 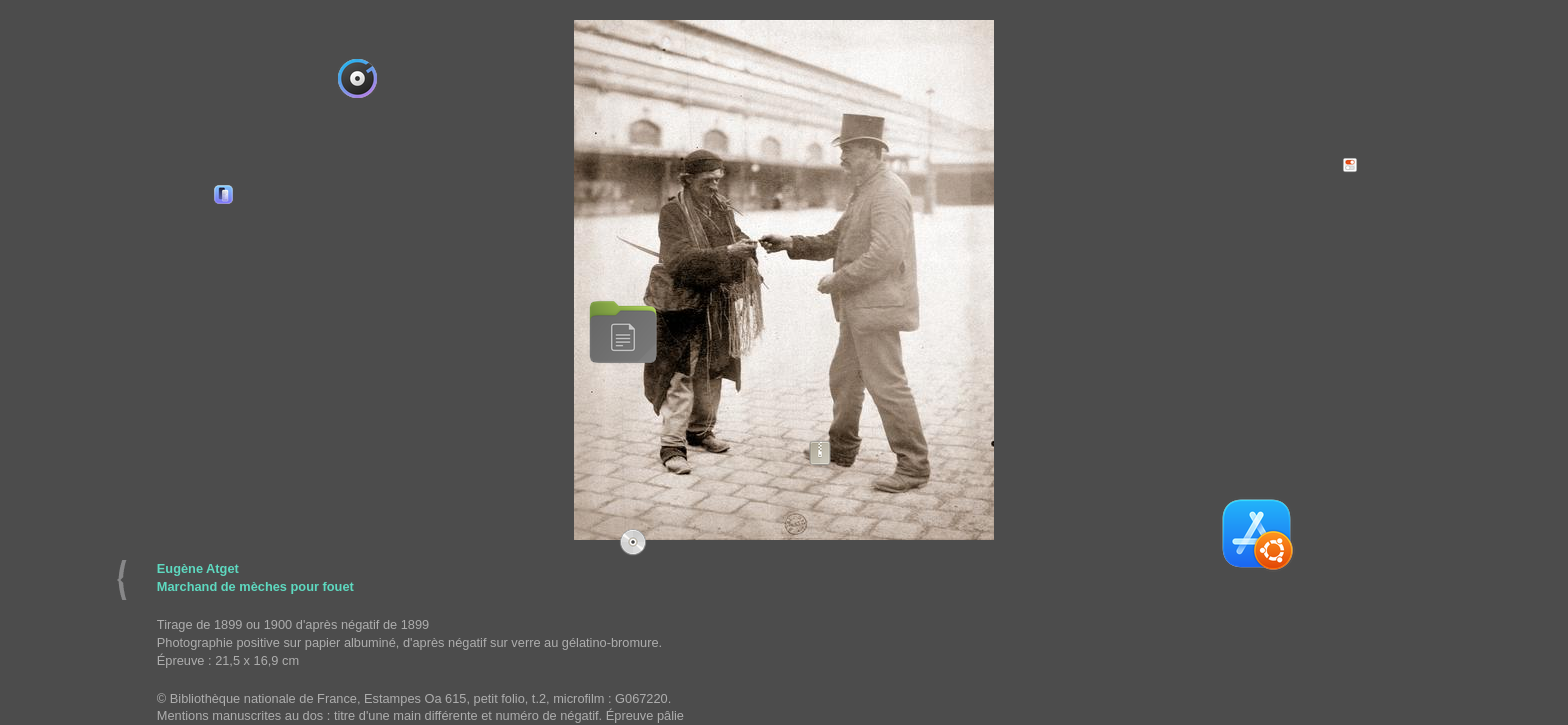 I want to click on open groove music app, so click(x=357, y=78).